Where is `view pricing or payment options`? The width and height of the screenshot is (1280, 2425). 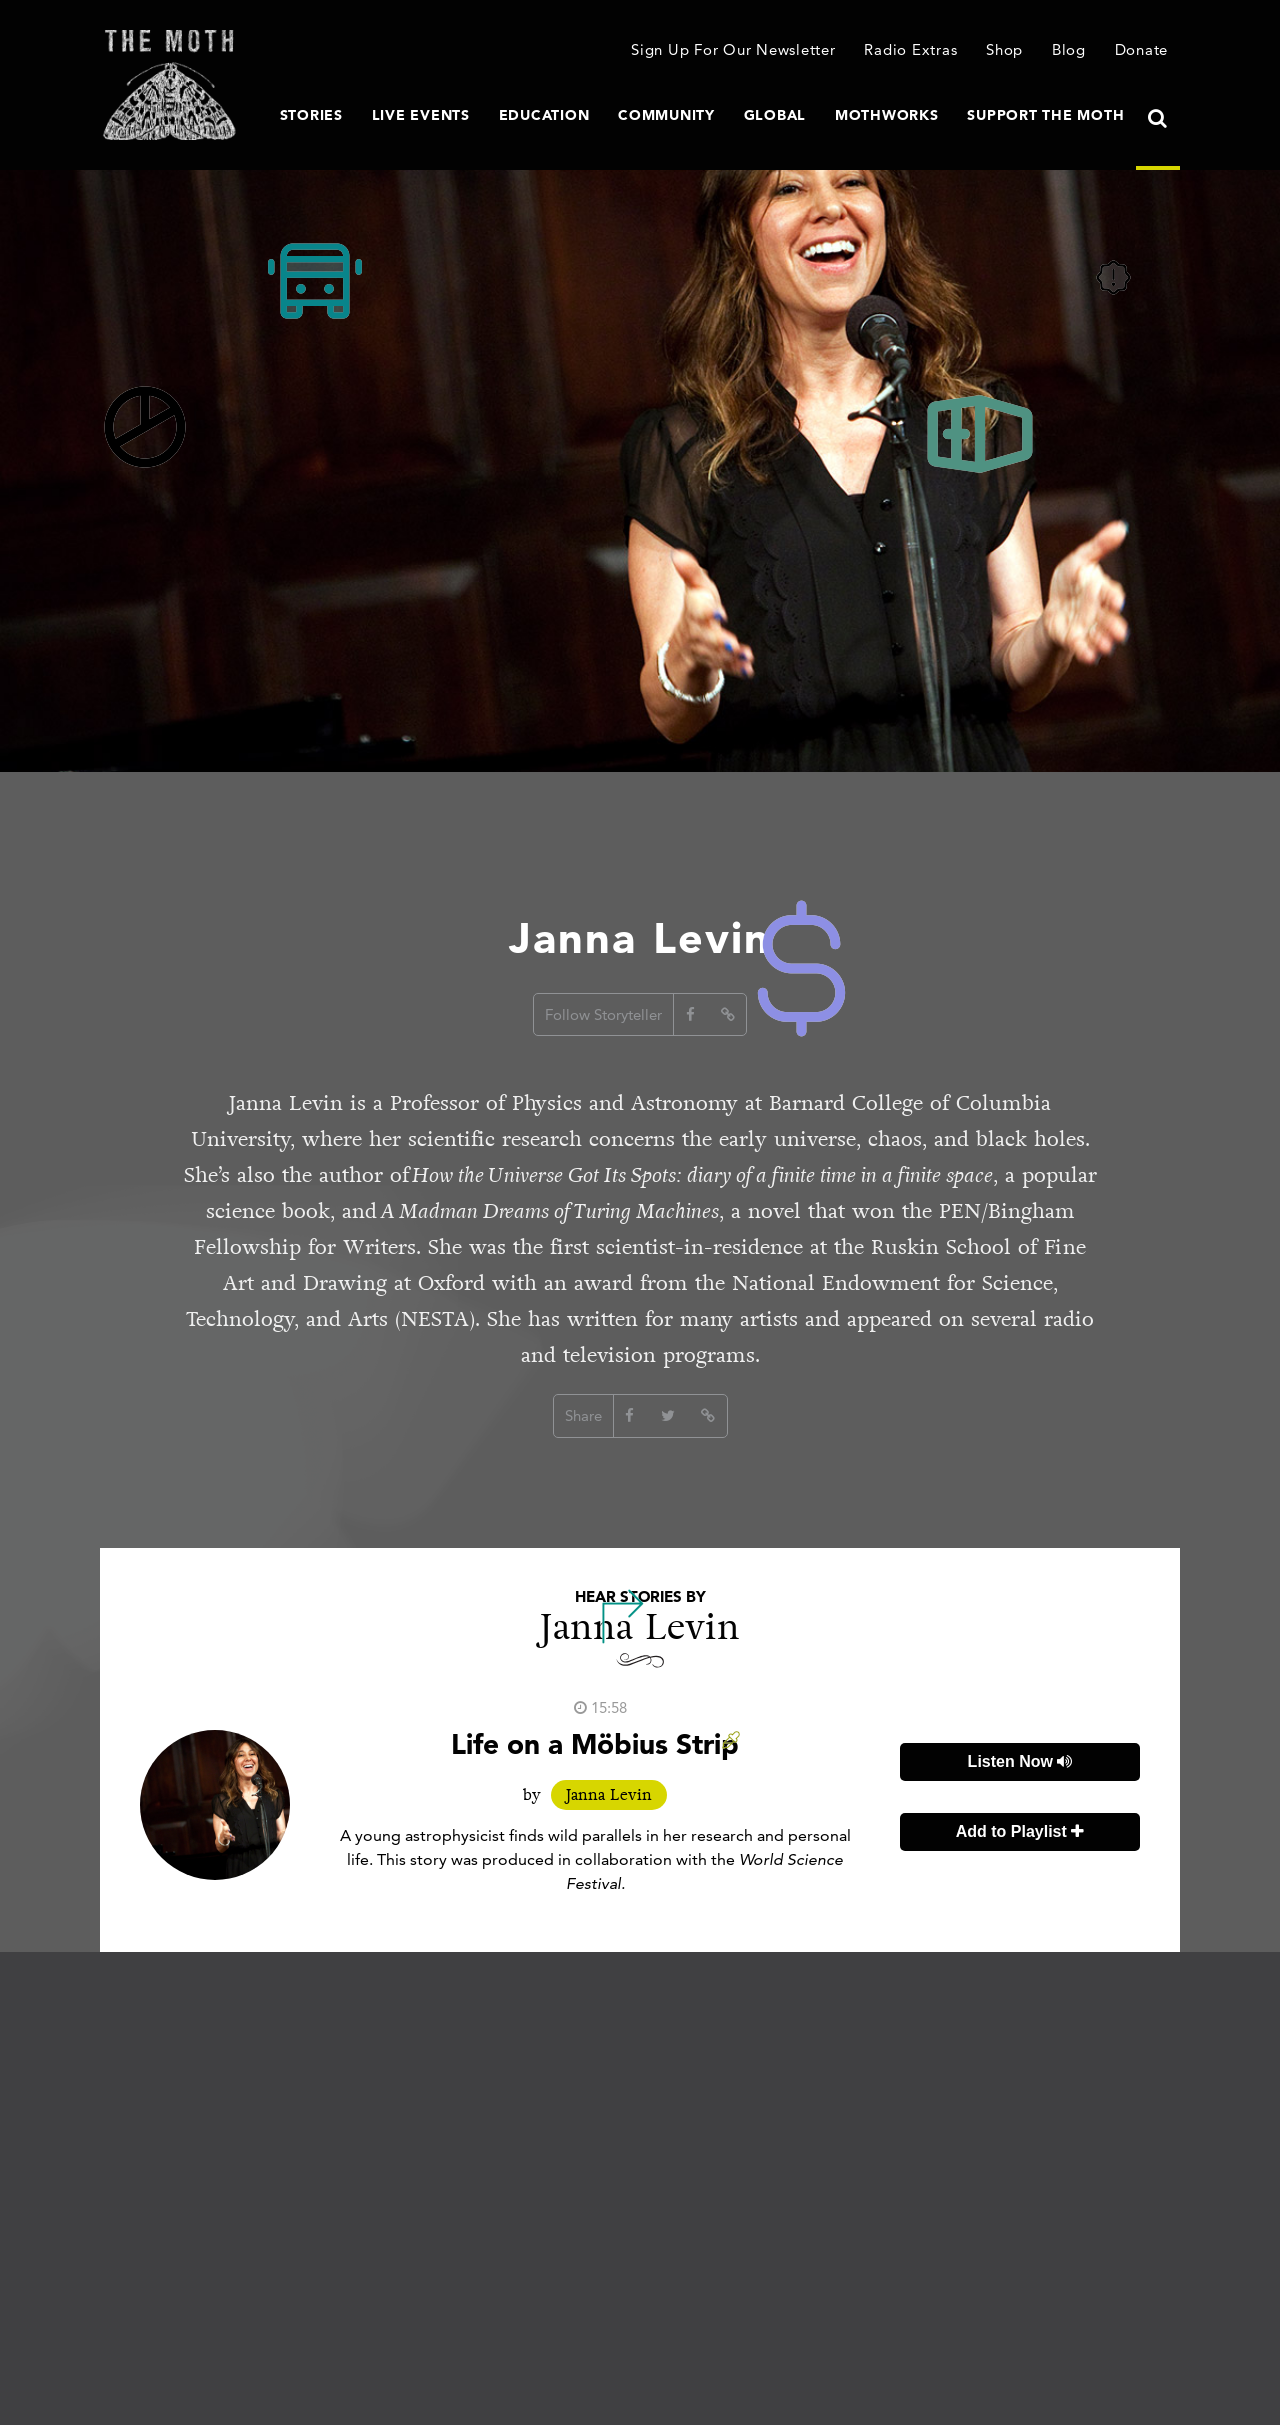
view pricing or payment options is located at coordinates (801, 968).